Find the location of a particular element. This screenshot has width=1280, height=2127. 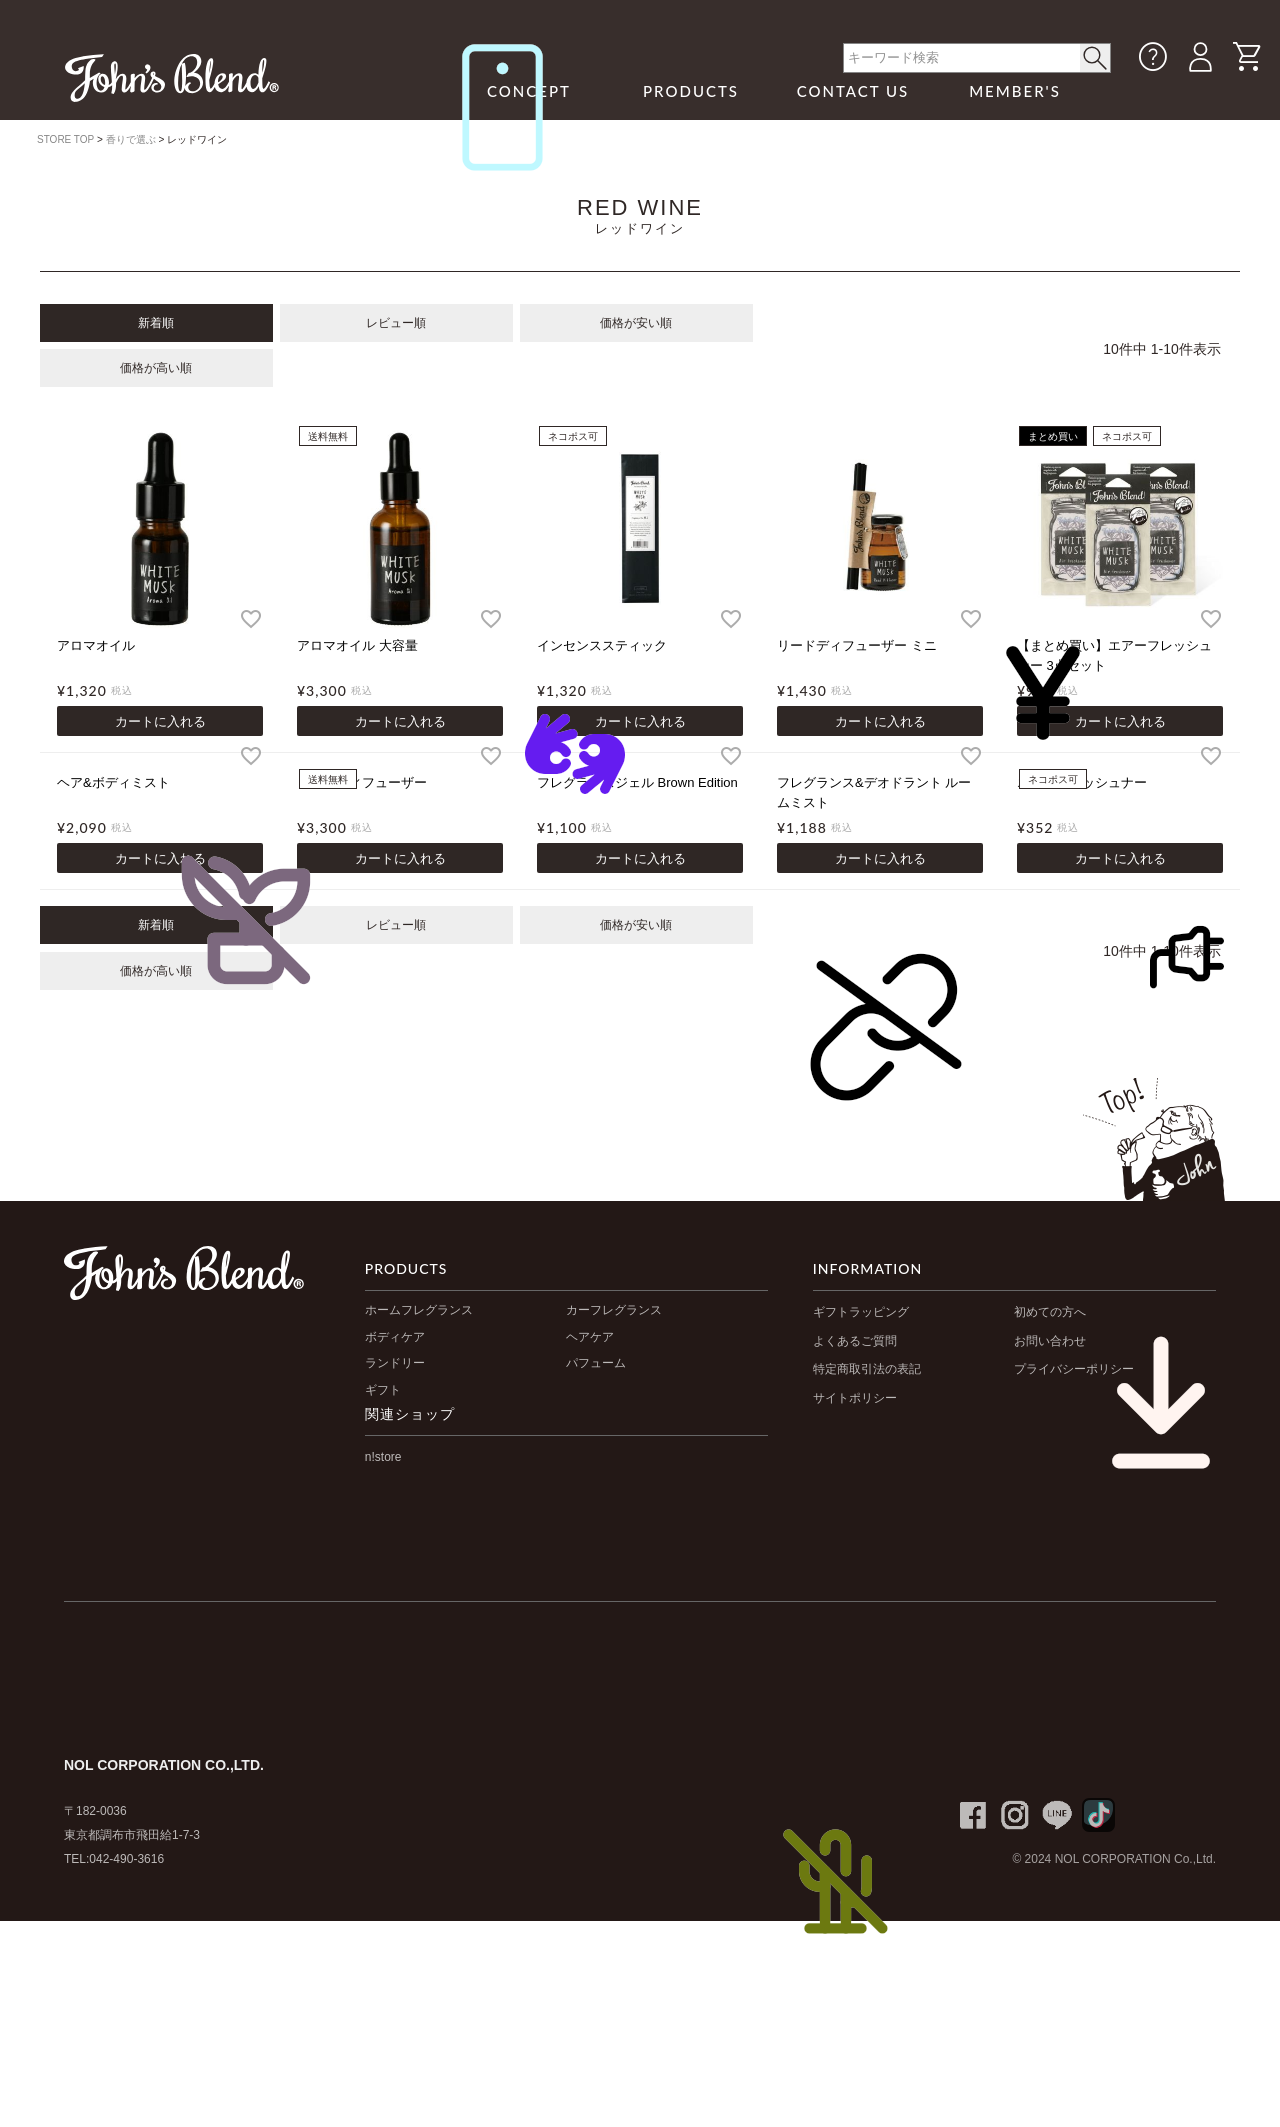

connect to a power source or external device is located at coordinates (1187, 956).